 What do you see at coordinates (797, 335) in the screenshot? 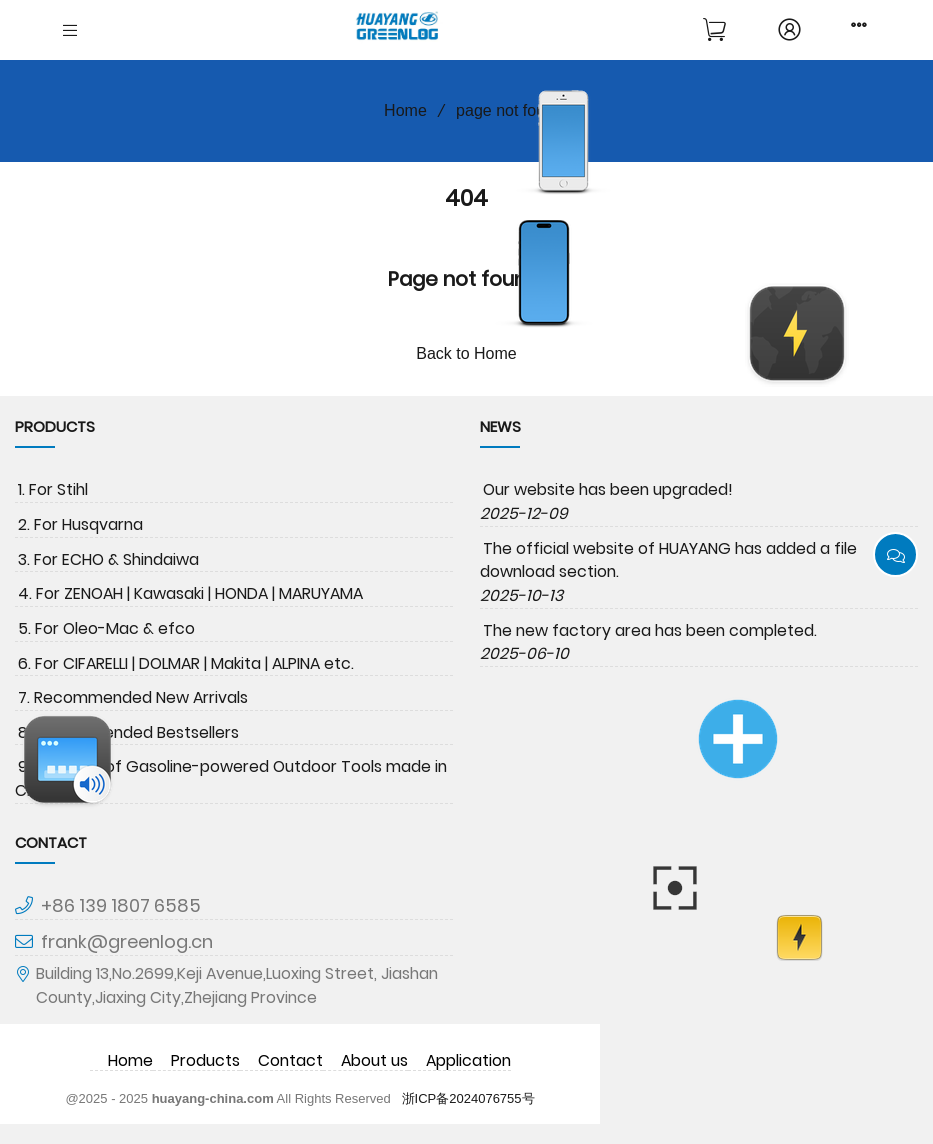
I see `access keyboard shortcuts settings for web browser` at bounding box center [797, 335].